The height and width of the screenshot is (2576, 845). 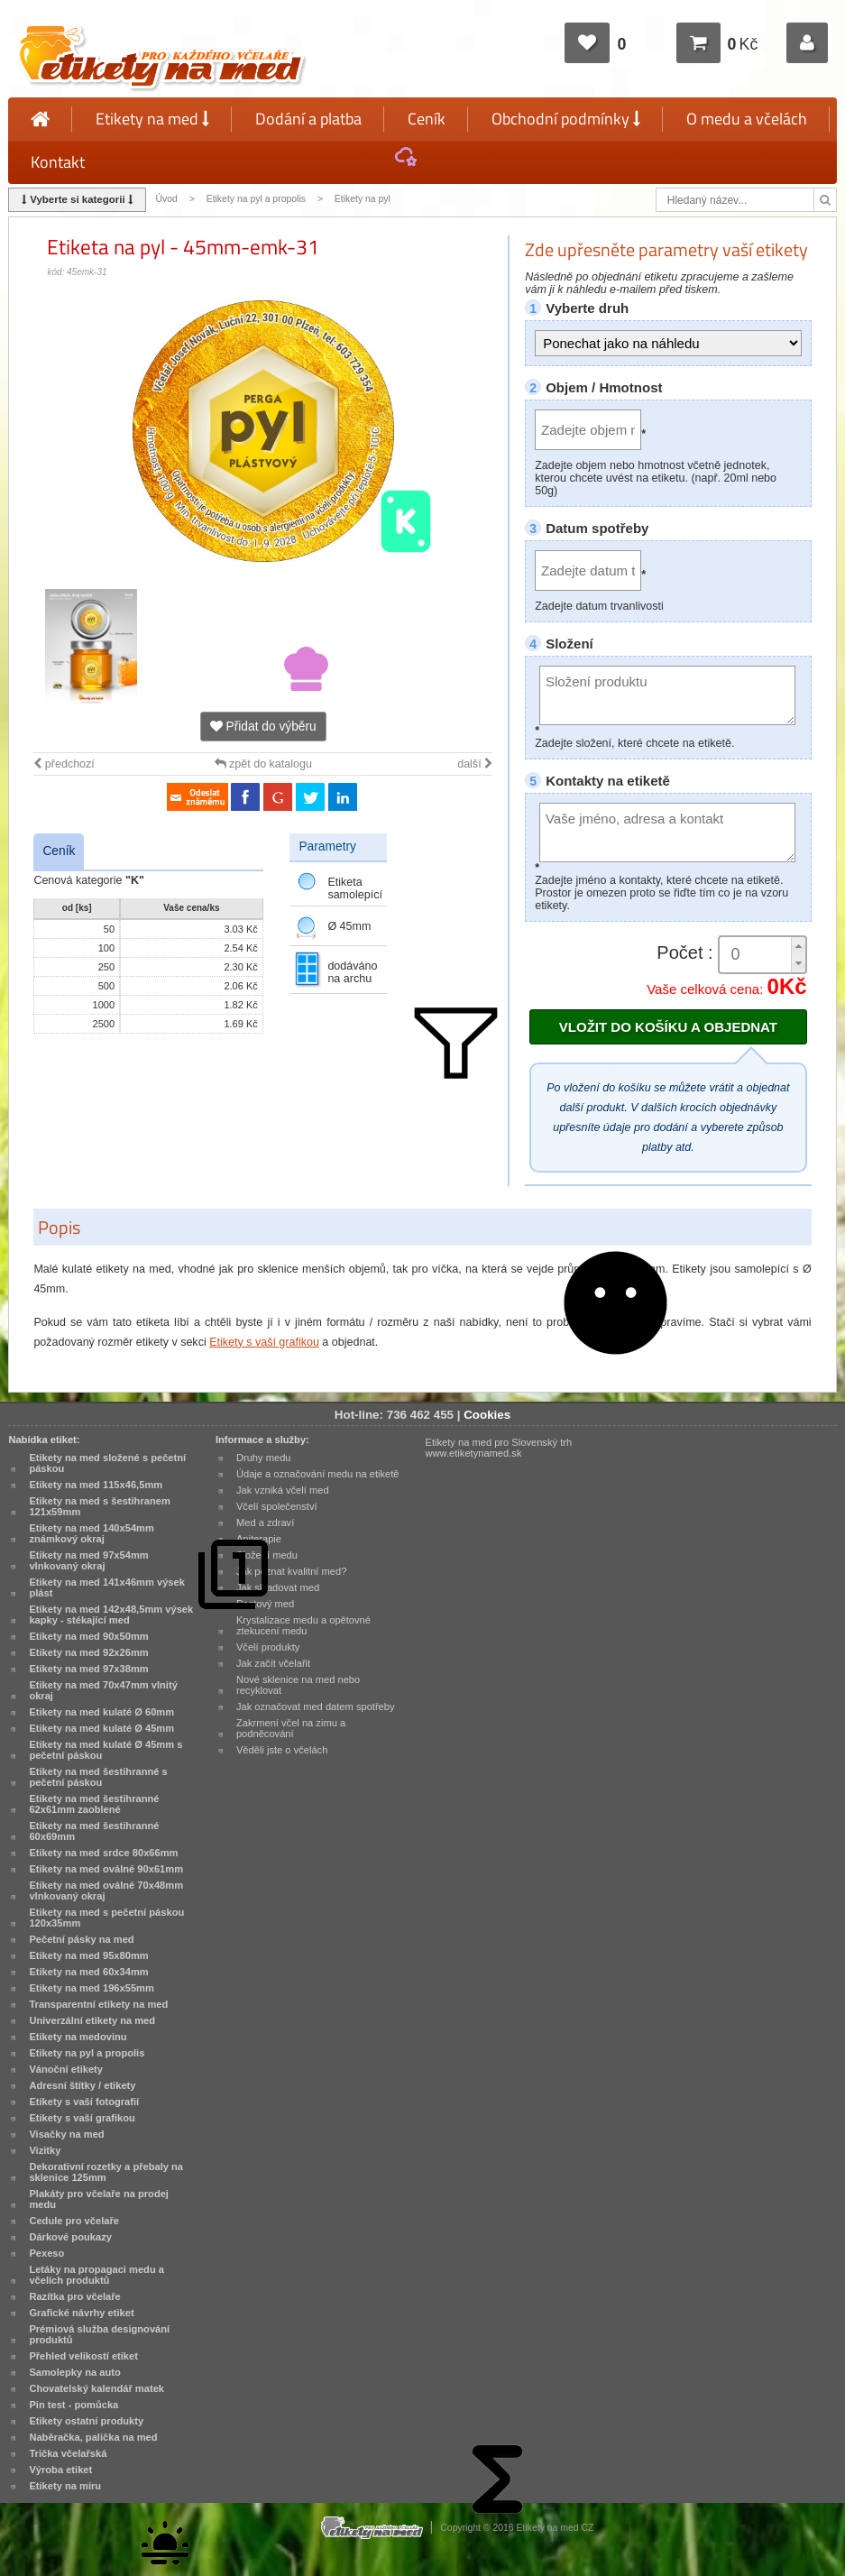 What do you see at coordinates (233, 1574) in the screenshot?
I see `indicates the first item in a numbered sequence` at bounding box center [233, 1574].